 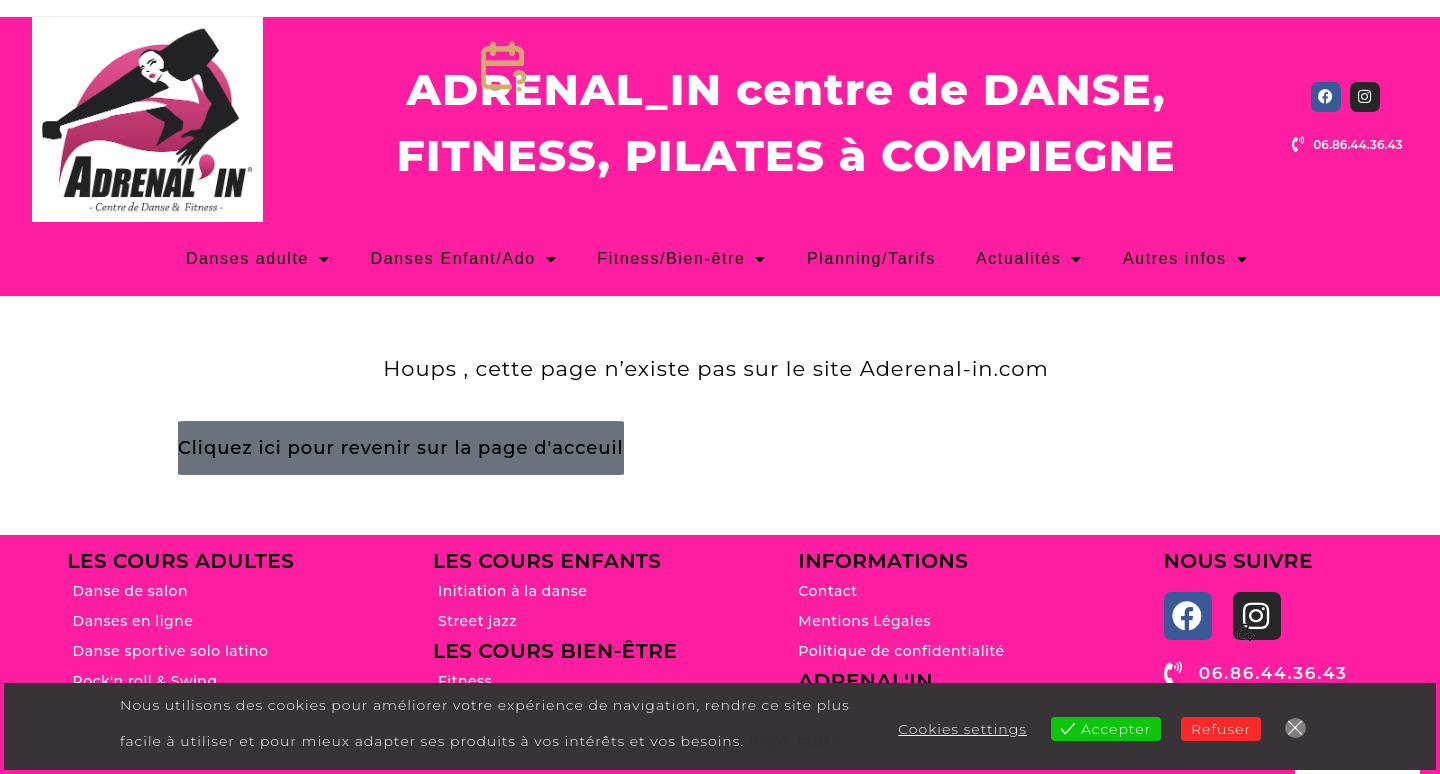 What do you see at coordinates (1245, 632) in the screenshot?
I see `donate to a cause or charity` at bounding box center [1245, 632].